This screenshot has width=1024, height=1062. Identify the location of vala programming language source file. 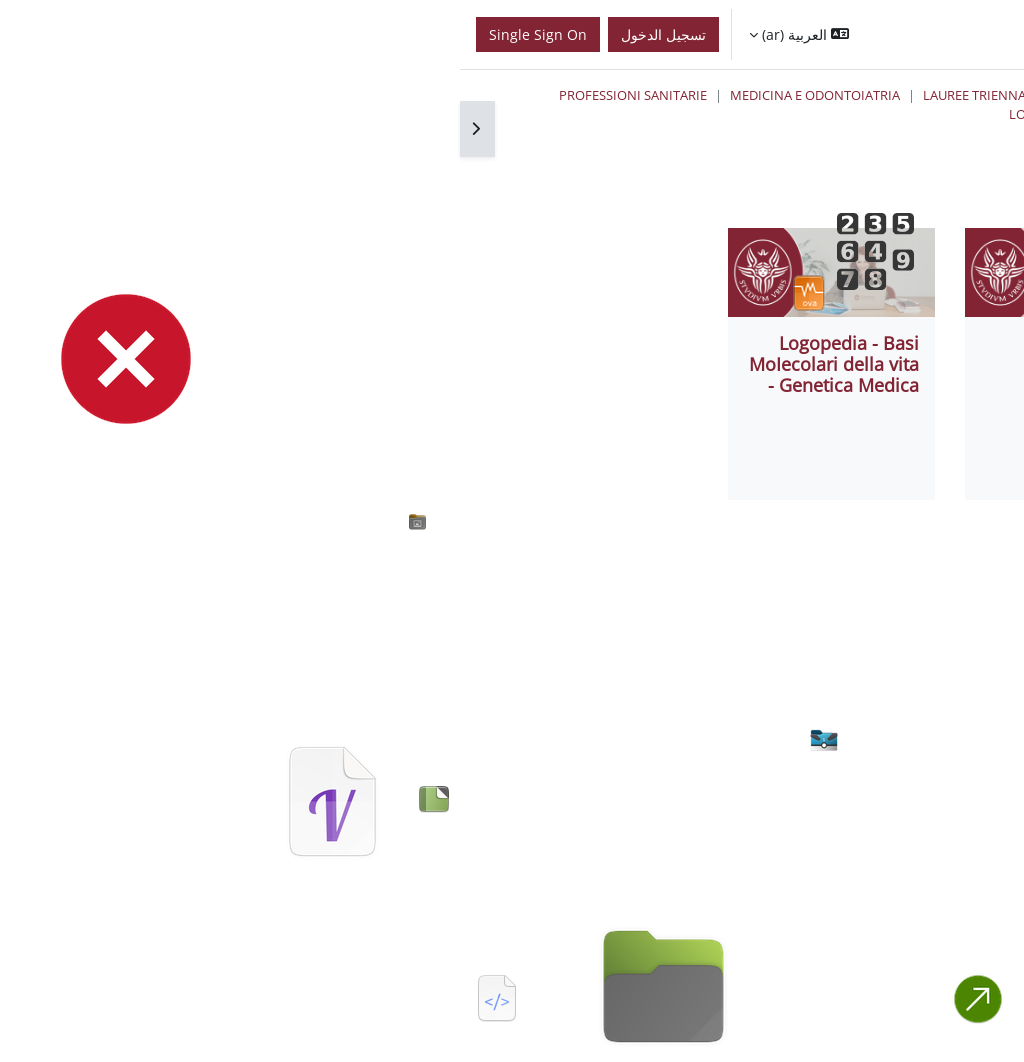
(332, 801).